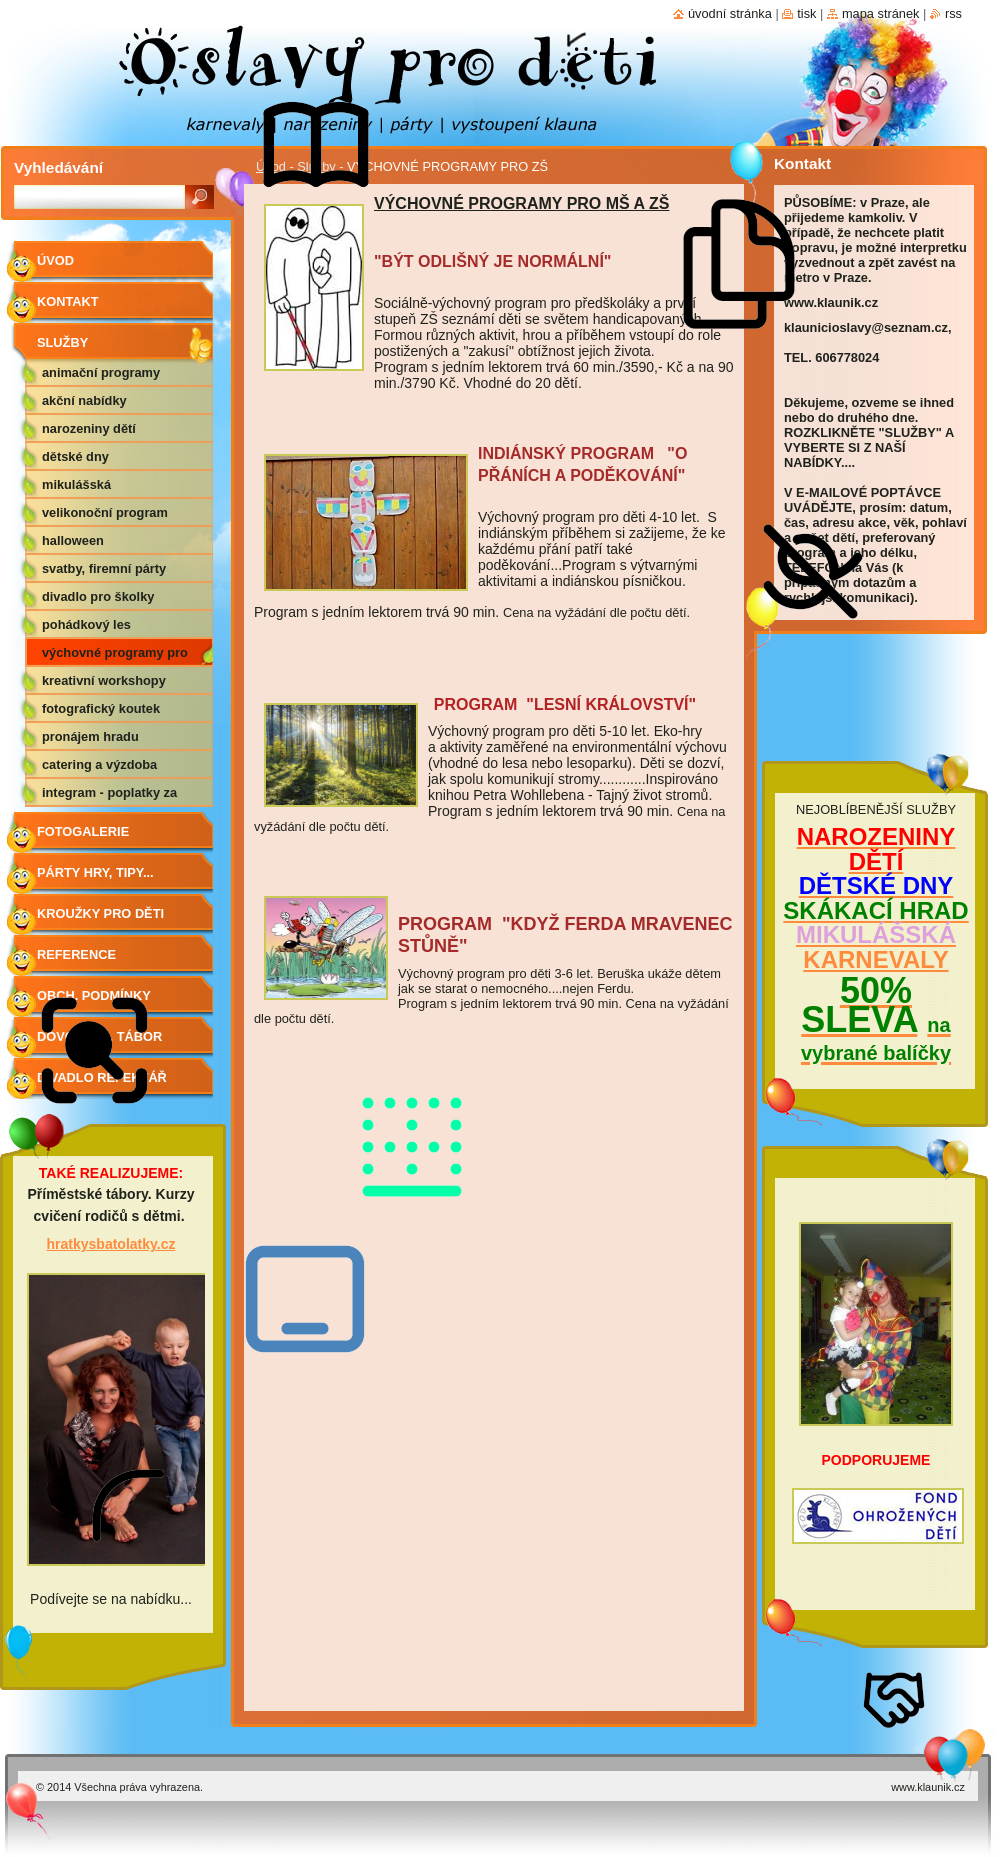 This screenshot has height=1857, width=1001. Describe the element at coordinates (412, 1147) in the screenshot. I see `apply border to bottom edge of cell or element` at that location.